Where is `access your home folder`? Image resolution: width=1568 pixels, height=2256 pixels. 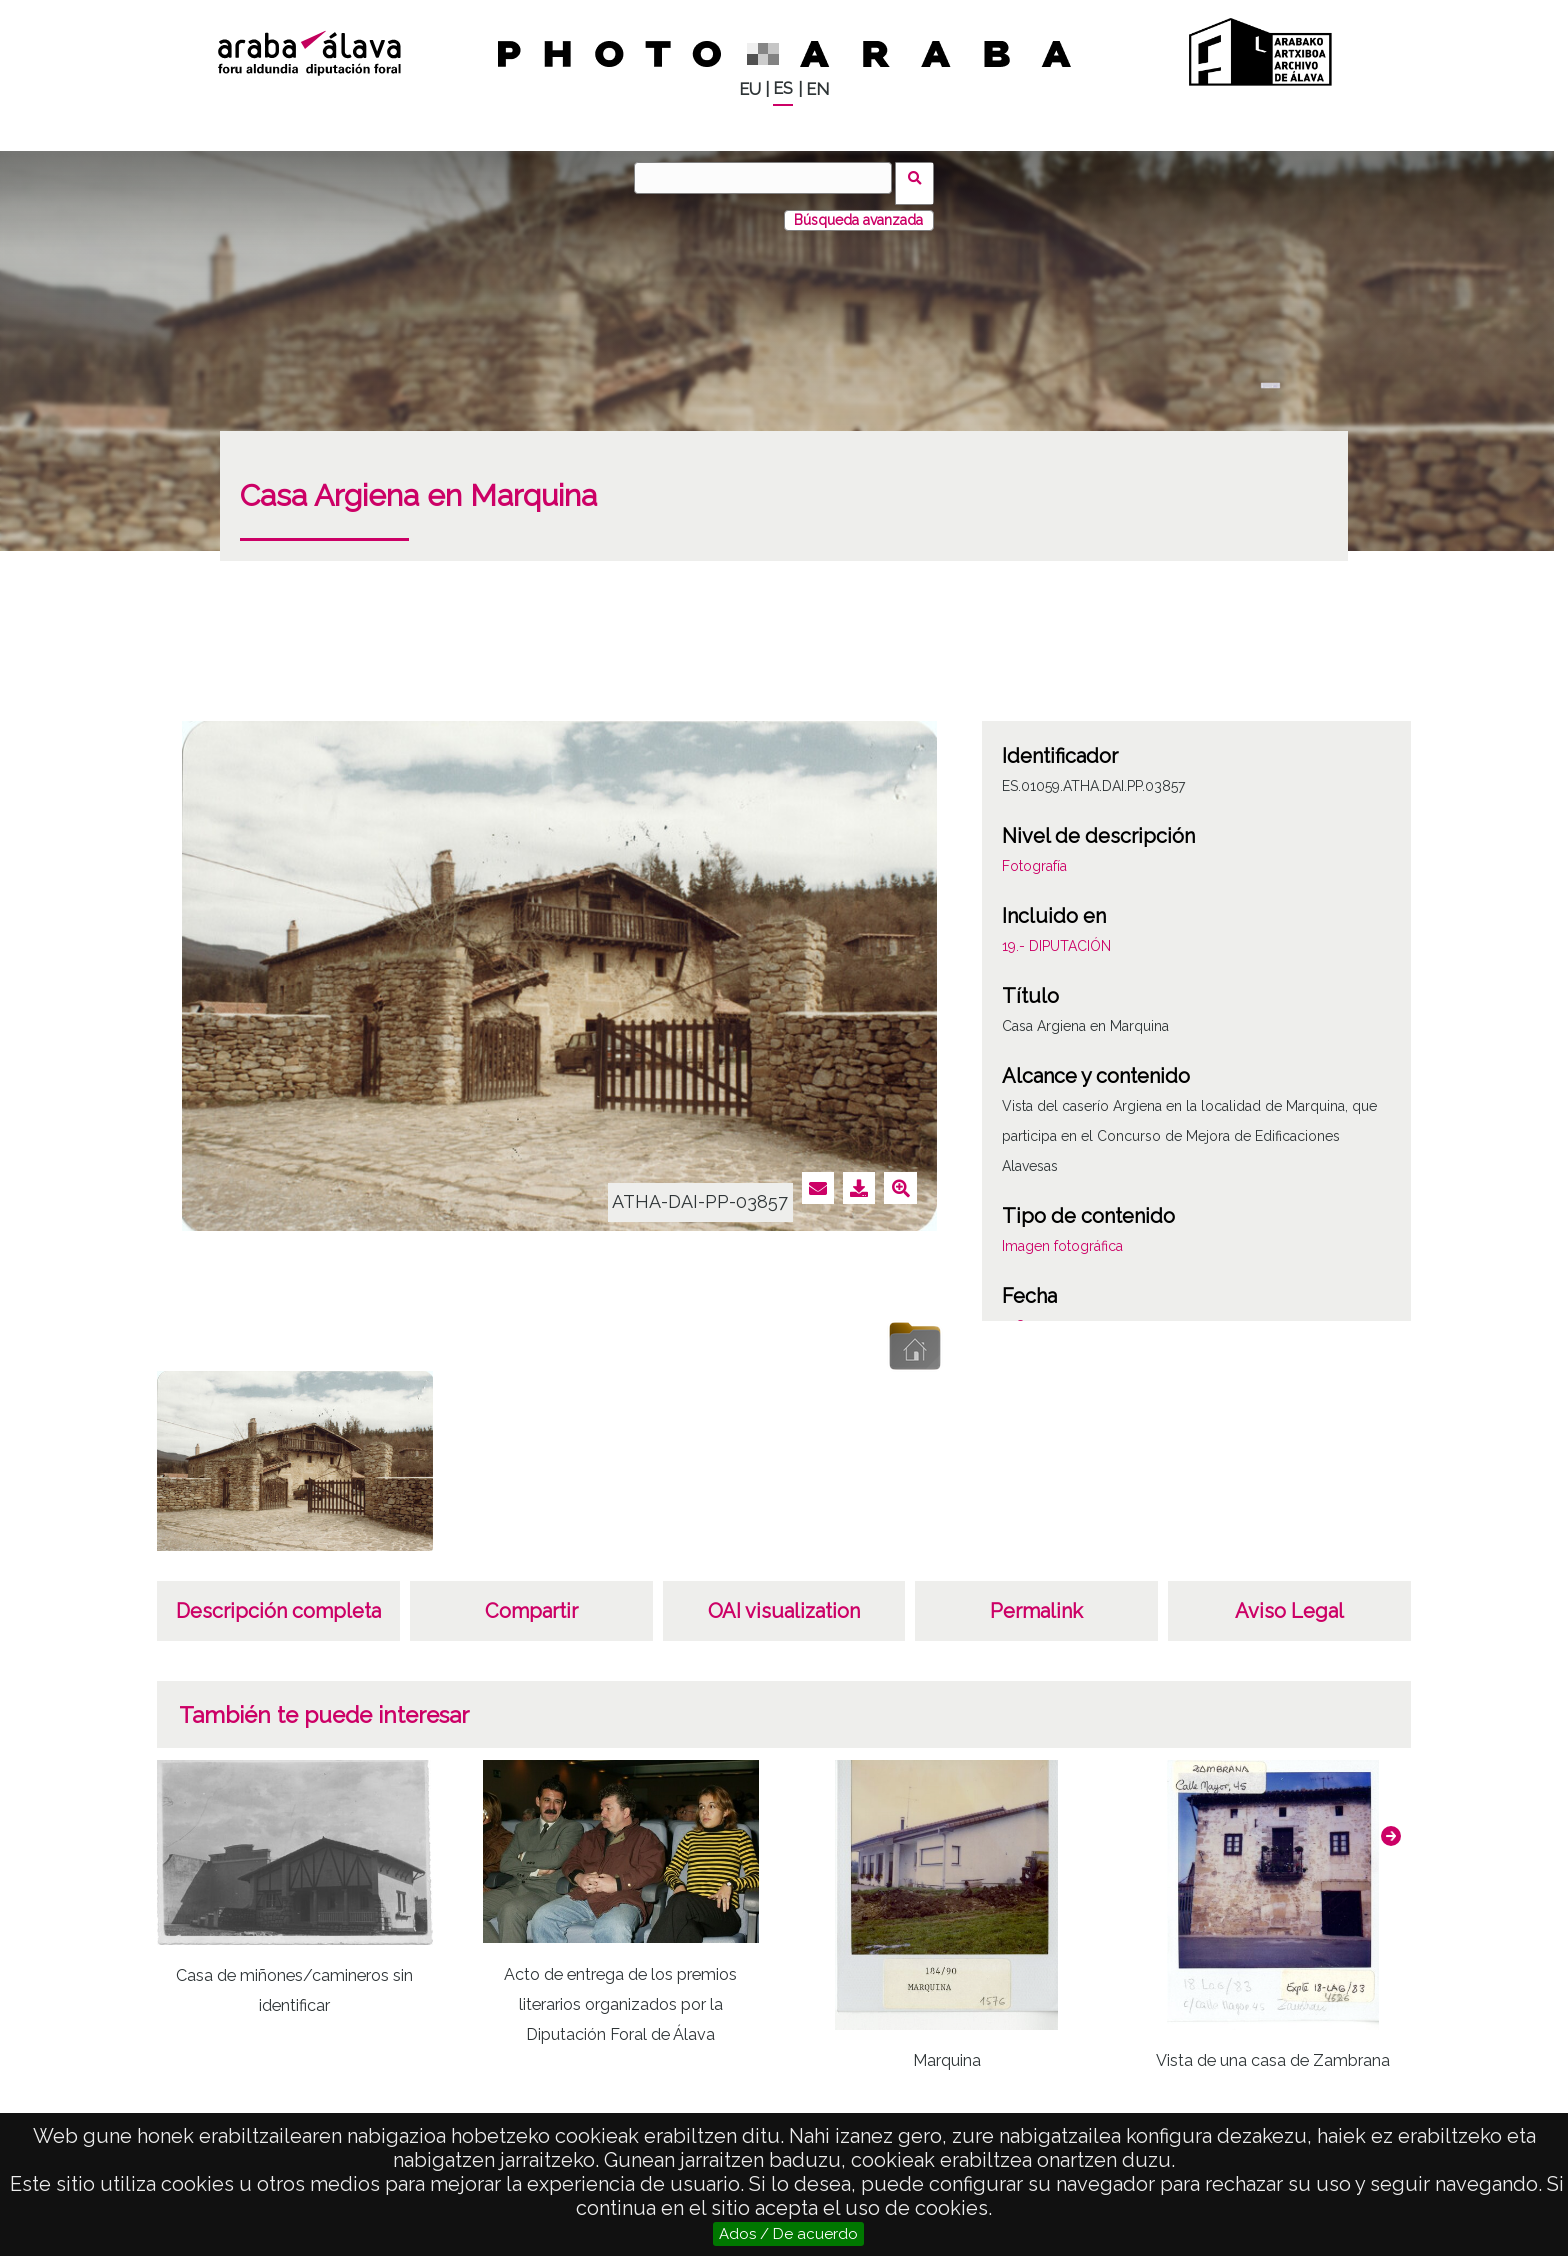 access your home folder is located at coordinates (915, 1346).